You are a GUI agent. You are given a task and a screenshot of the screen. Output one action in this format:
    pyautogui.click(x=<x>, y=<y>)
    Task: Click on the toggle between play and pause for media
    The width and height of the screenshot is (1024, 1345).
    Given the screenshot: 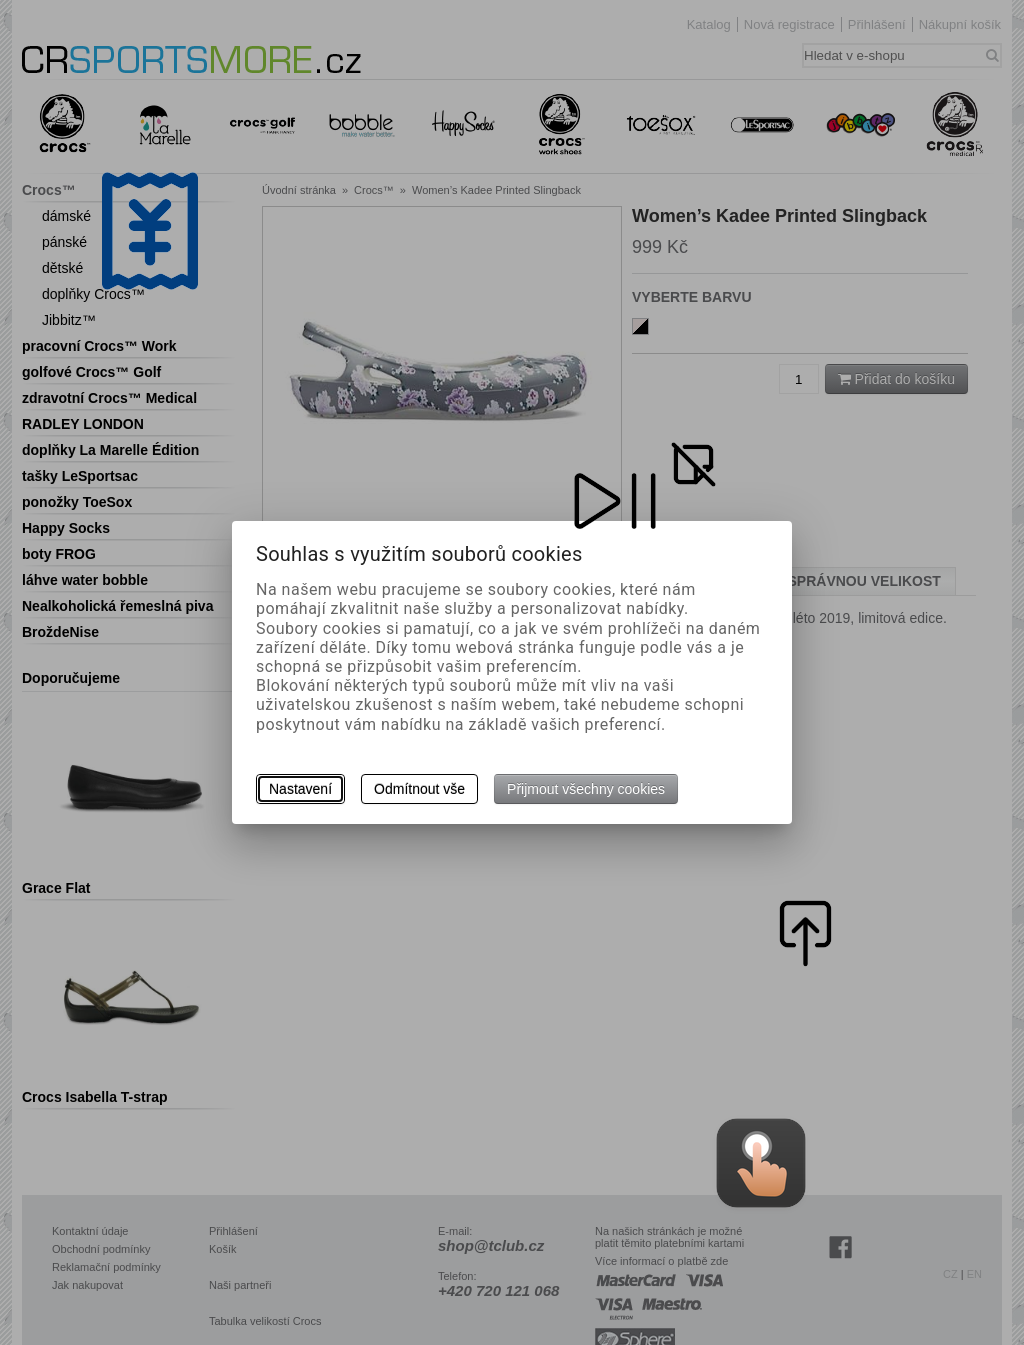 What is the action you would take?
    pyautogui.click(x=615, y=501)
    